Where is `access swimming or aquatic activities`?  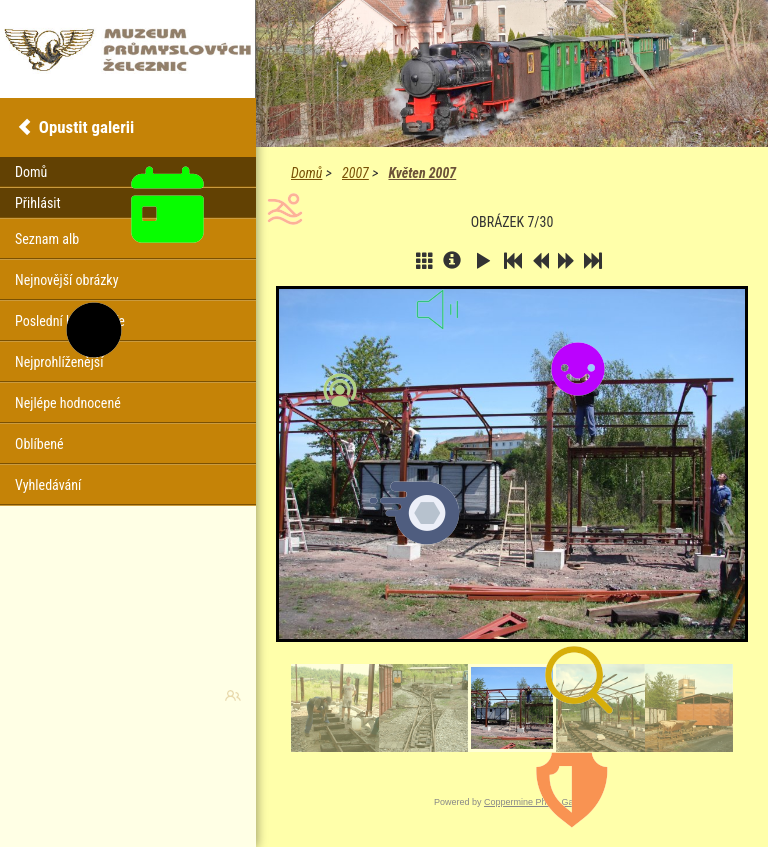
access swimming or aquatic activities is located at coordinates (285, 209).